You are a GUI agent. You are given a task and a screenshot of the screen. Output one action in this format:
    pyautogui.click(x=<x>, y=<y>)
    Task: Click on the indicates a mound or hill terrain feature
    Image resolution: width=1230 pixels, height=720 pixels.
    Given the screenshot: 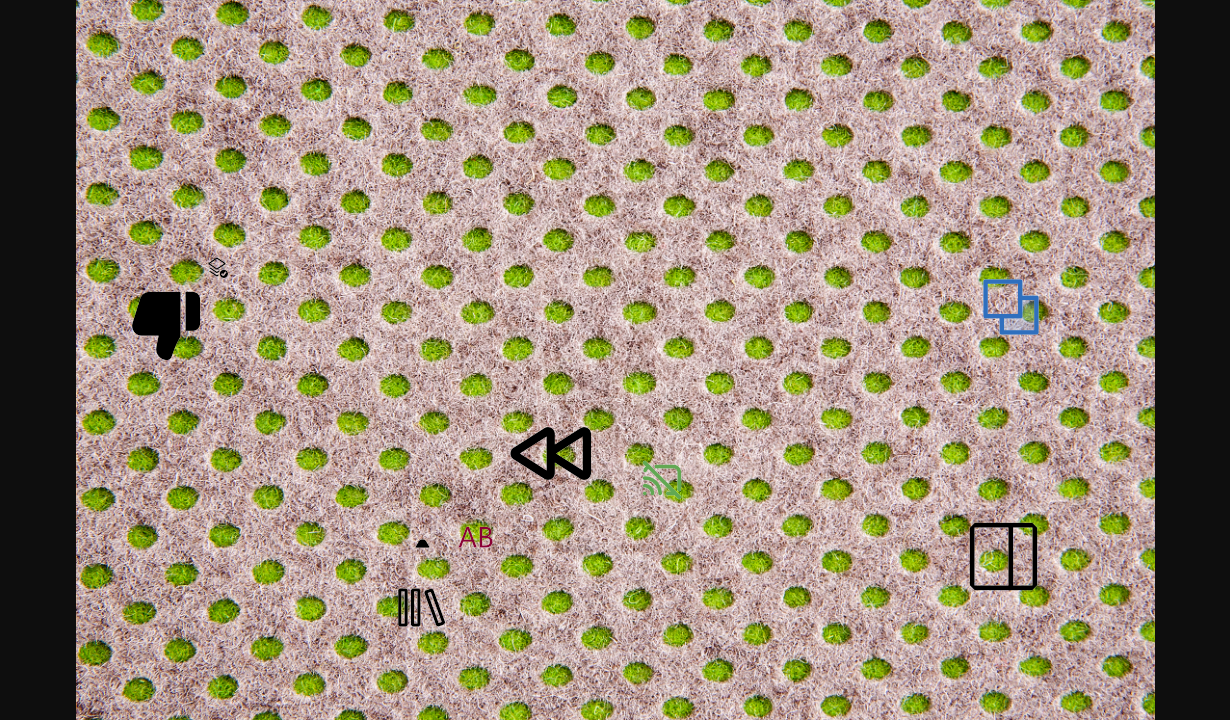 What is the action you would take?
    pyautogui.click(x=422, y=543)
    